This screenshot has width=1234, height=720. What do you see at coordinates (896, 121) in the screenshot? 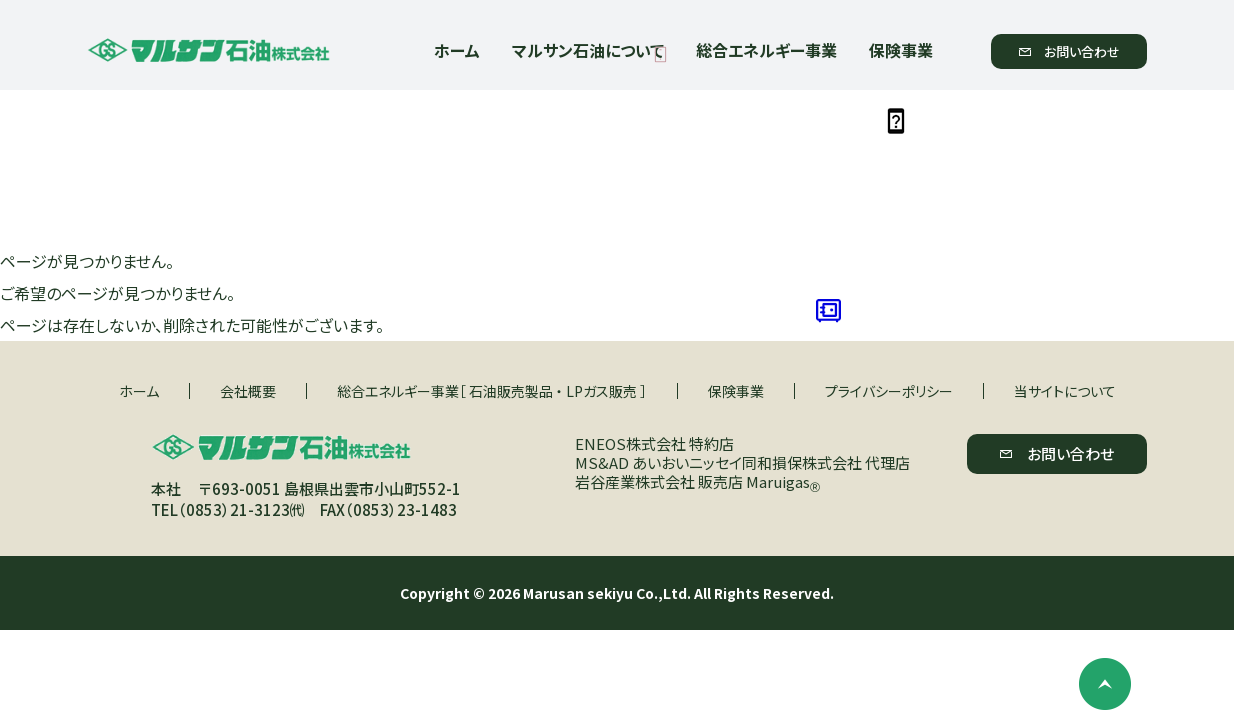
I see `unknown or unrecognized device connected` at bounding box center [896, 121].